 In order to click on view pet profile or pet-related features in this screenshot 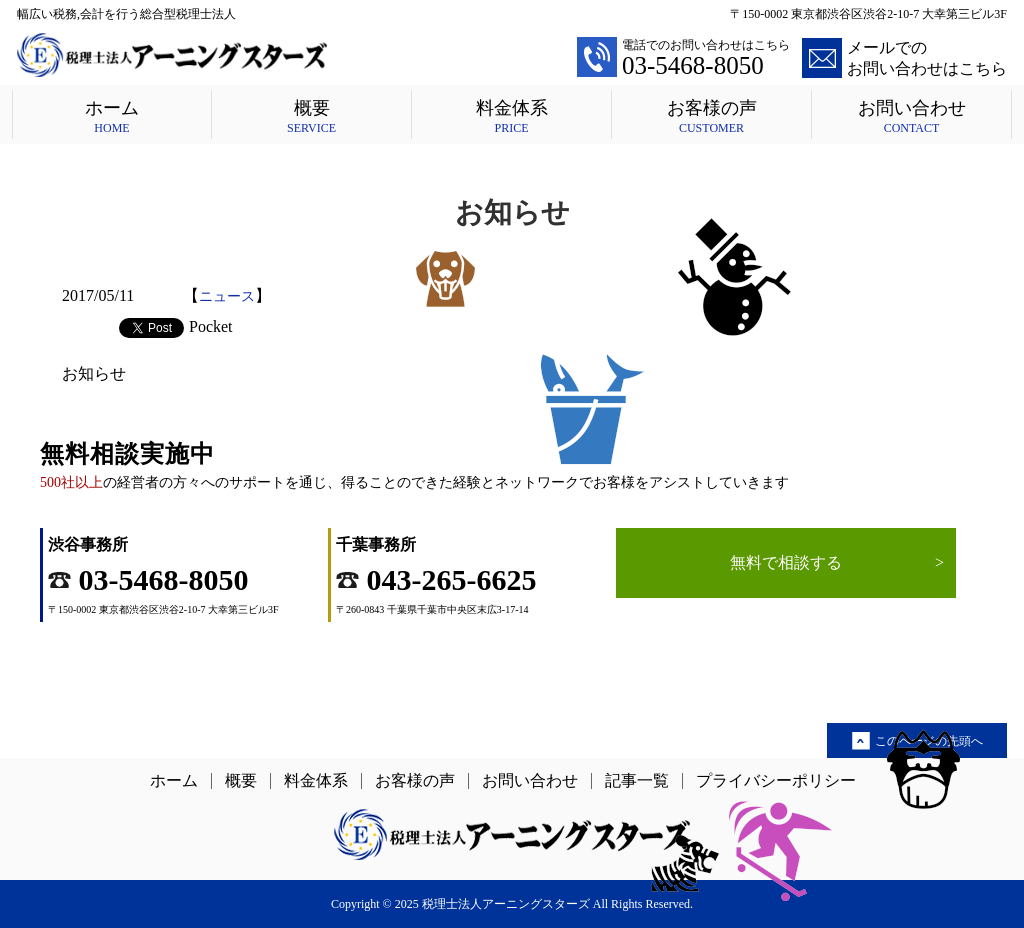, I will do `click(445, 277)`.